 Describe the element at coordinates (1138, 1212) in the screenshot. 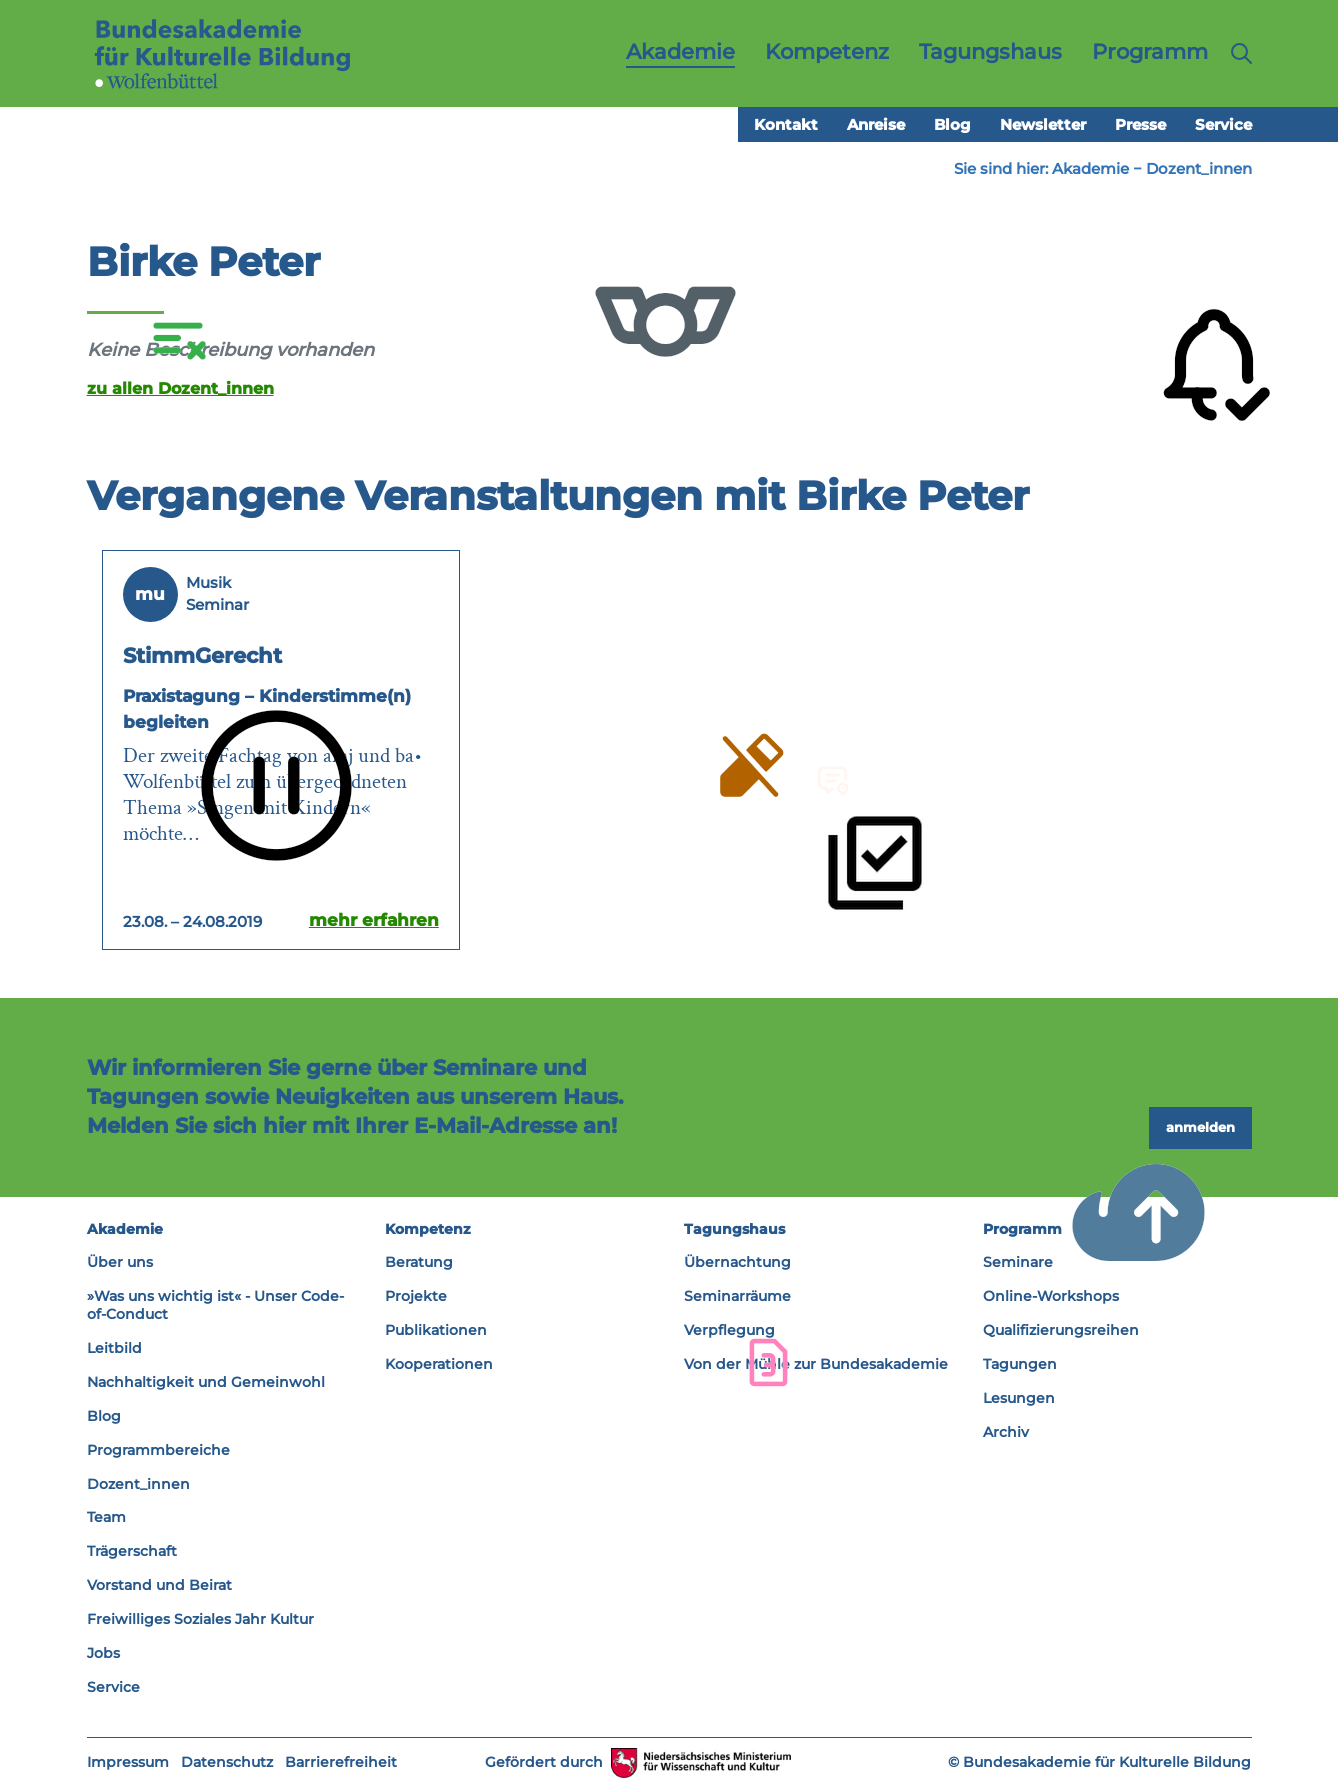

I see `upload file to cloud storage` at that location.